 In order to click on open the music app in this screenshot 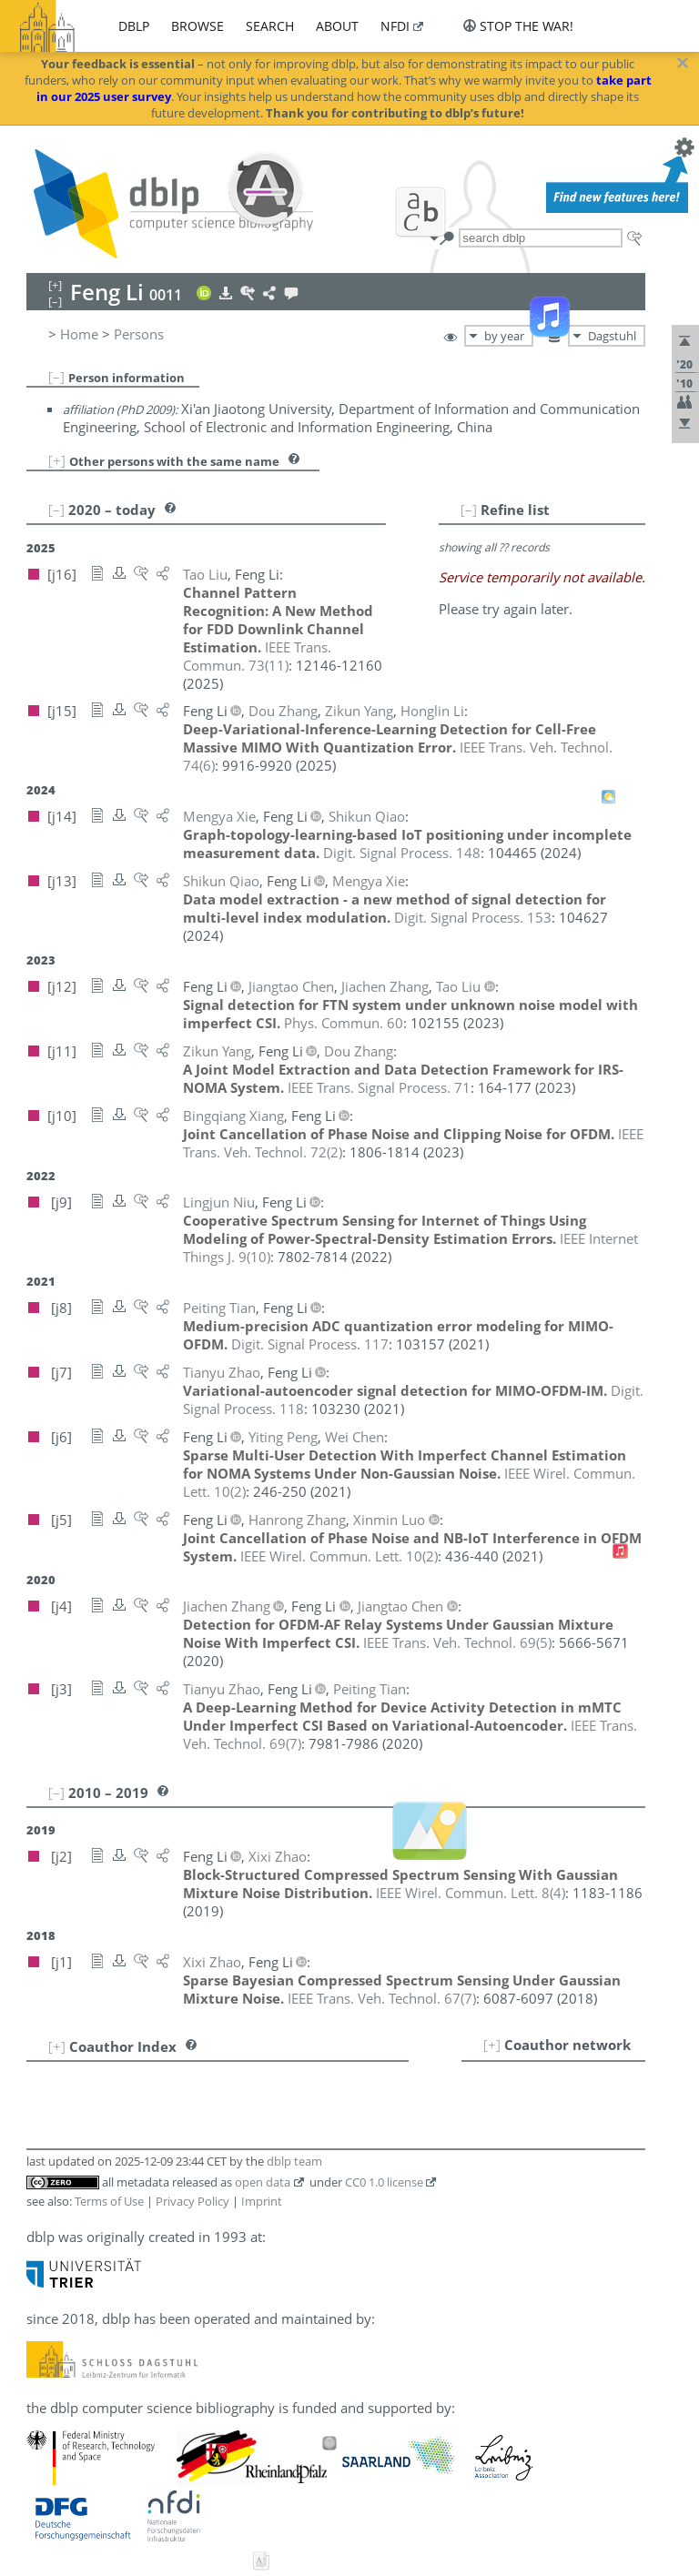, I will do `click(620, 1551)`.